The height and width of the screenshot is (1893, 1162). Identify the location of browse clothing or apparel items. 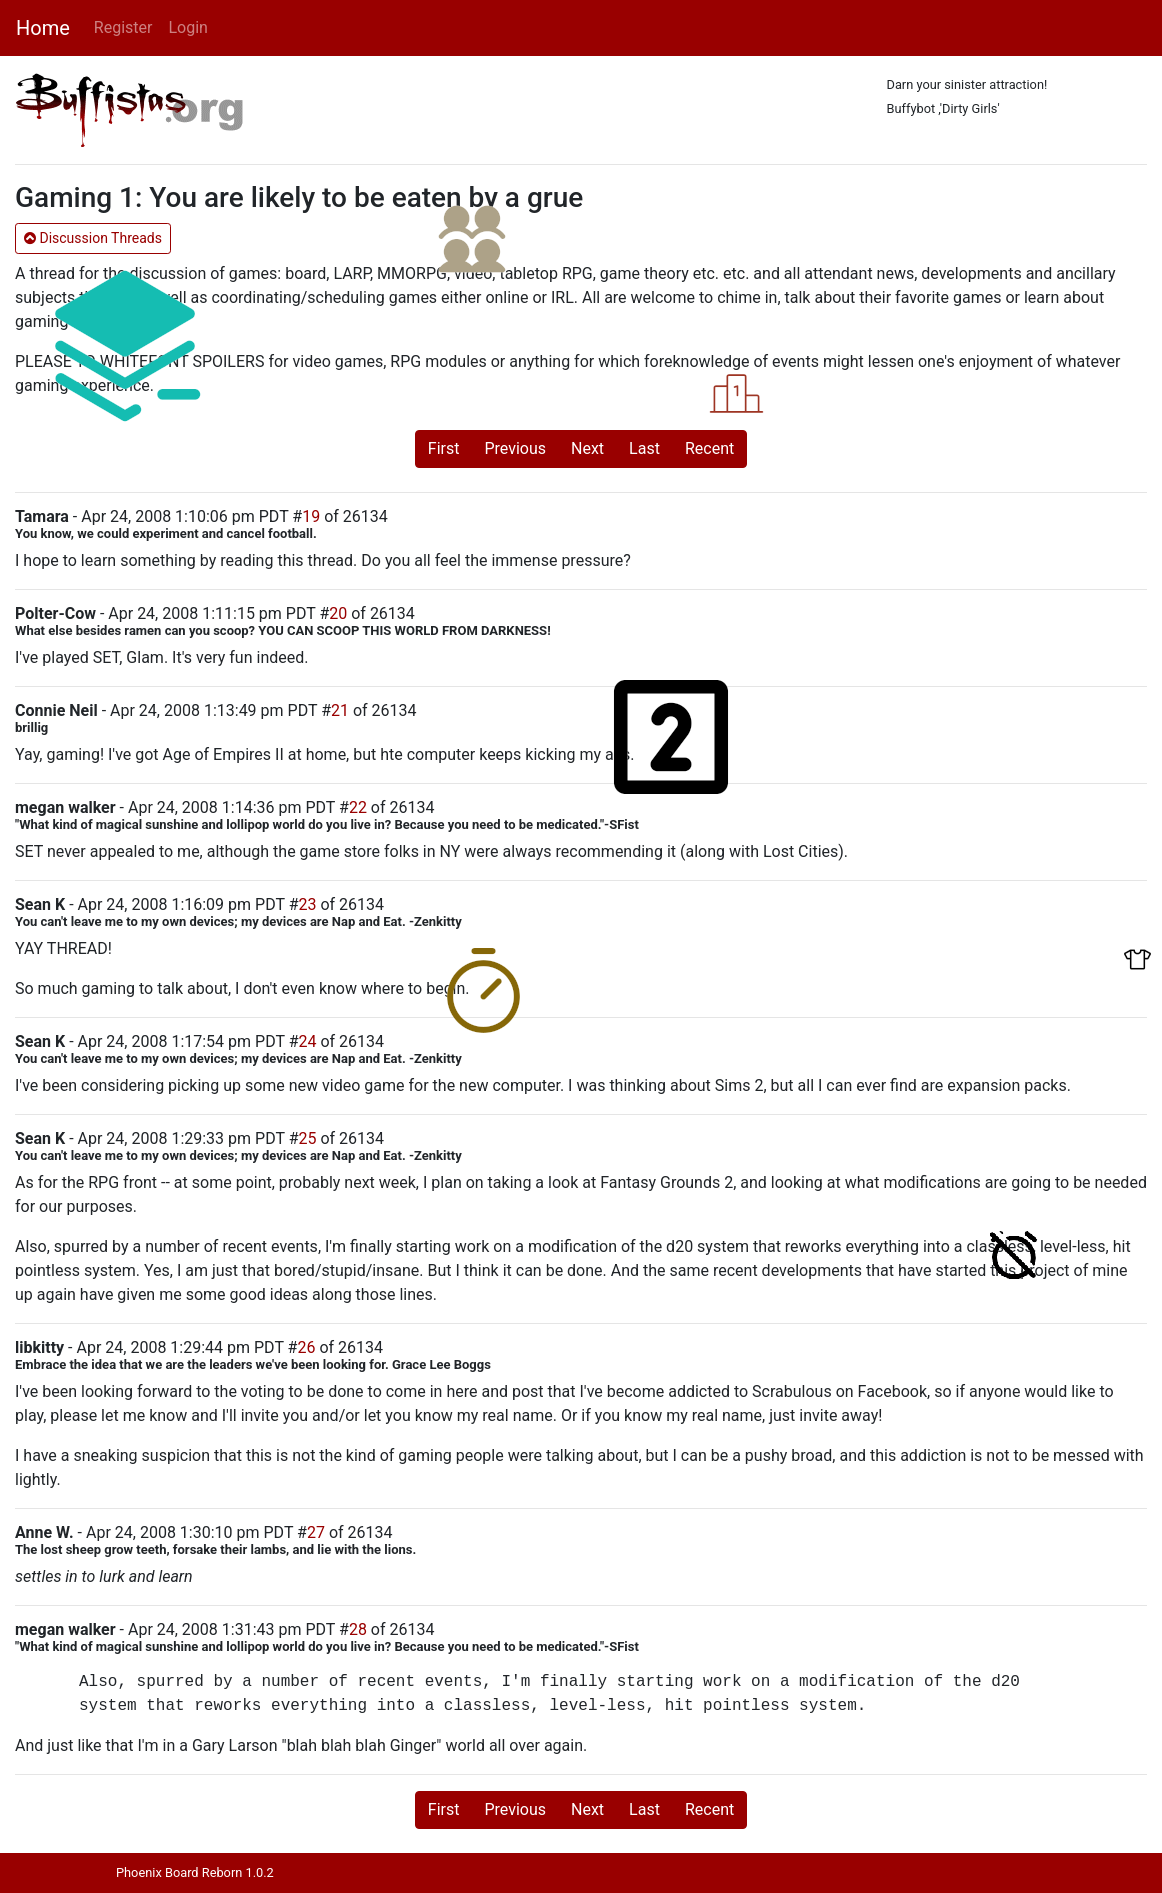
(1137, 959).